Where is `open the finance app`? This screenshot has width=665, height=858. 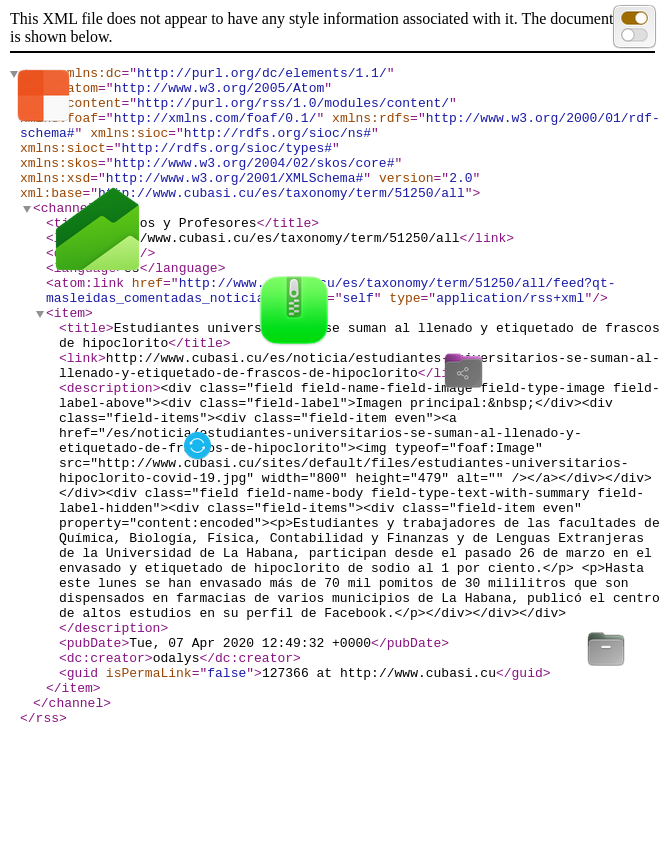 open the finance app is located at coordinates (97, 228).